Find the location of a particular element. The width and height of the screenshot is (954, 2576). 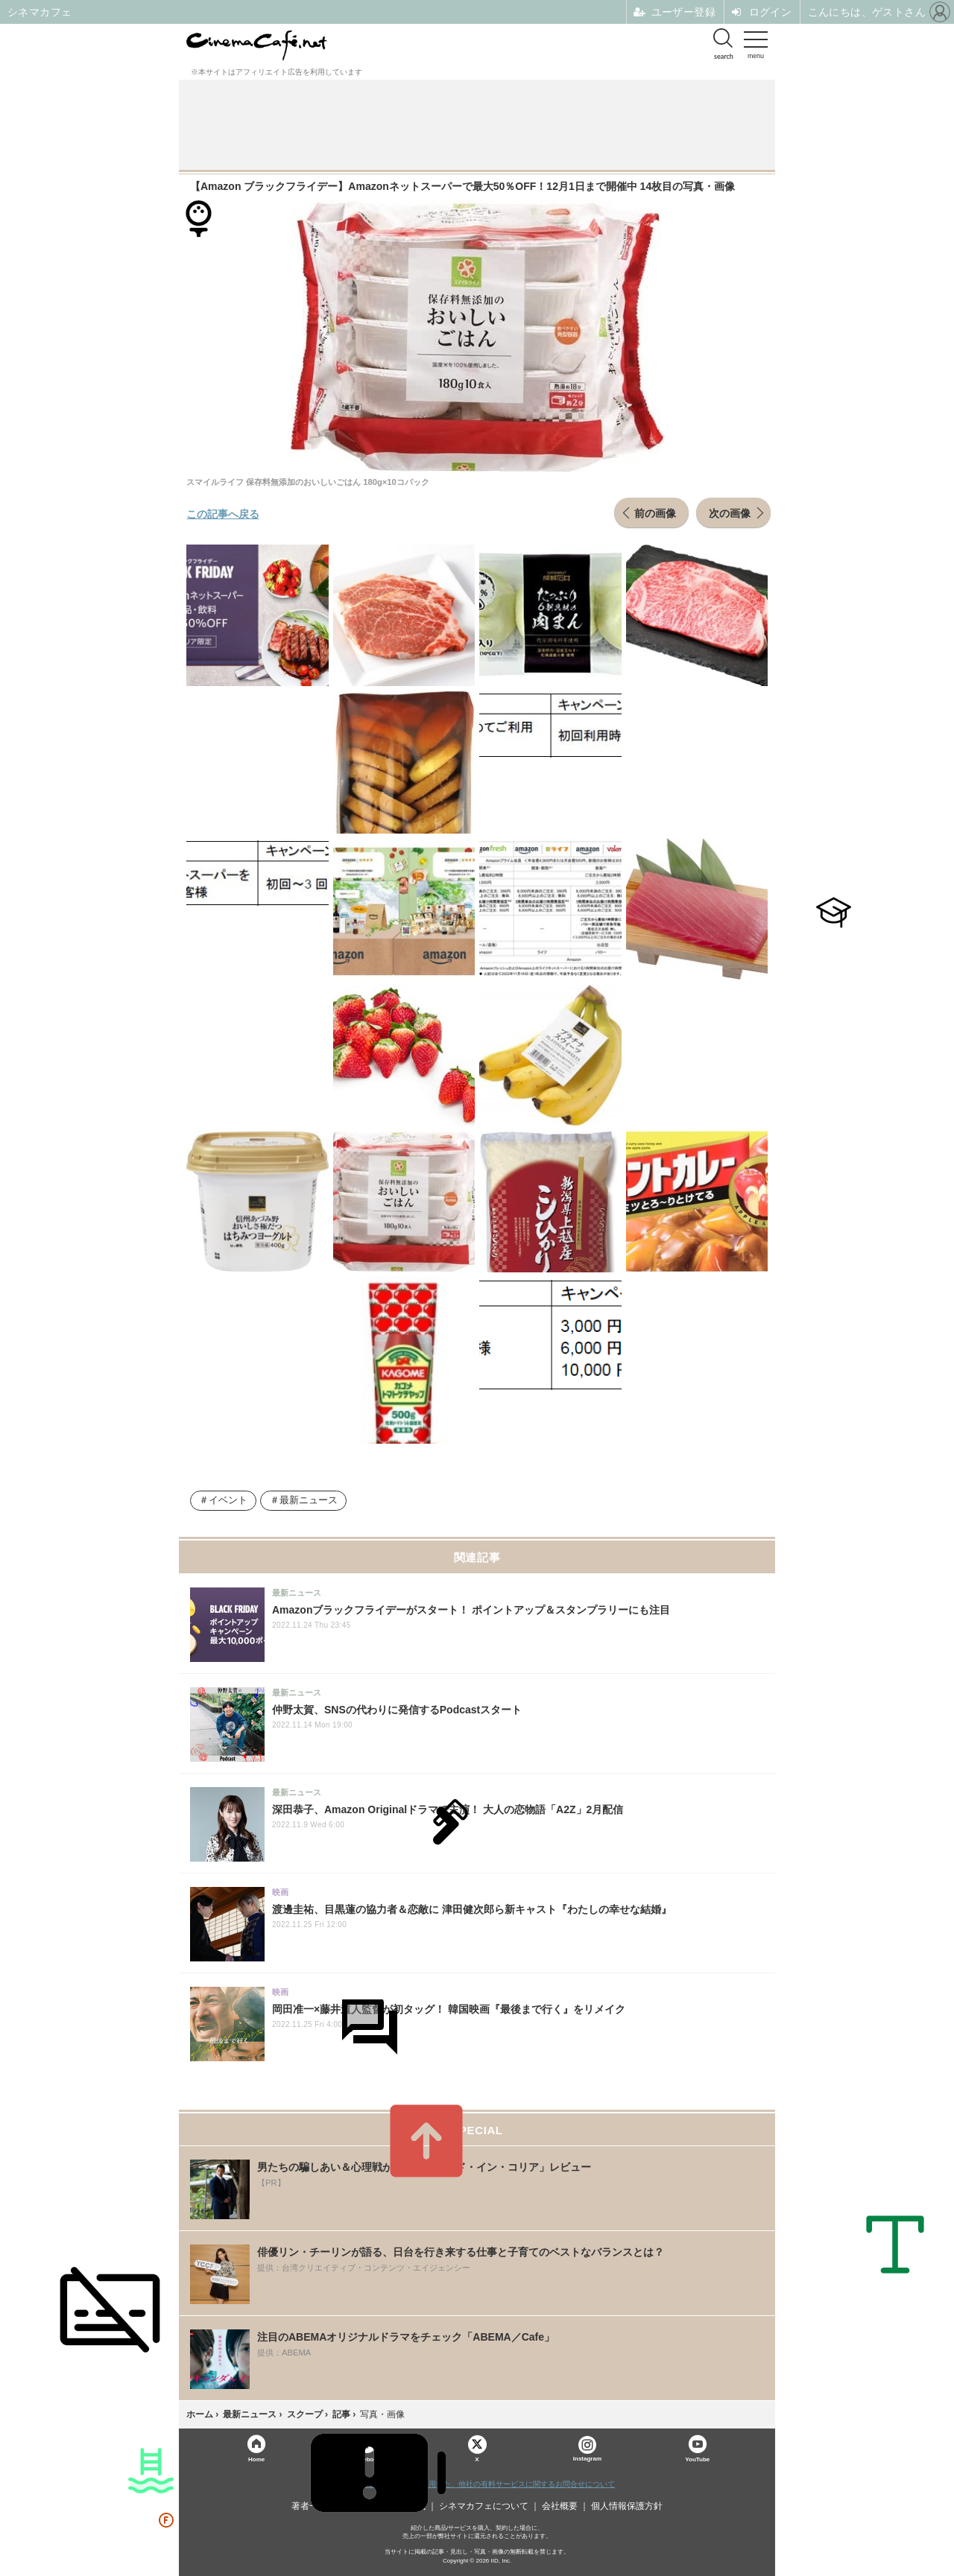

tumble dry on low heat setting is located at coordinates (166, 2520).